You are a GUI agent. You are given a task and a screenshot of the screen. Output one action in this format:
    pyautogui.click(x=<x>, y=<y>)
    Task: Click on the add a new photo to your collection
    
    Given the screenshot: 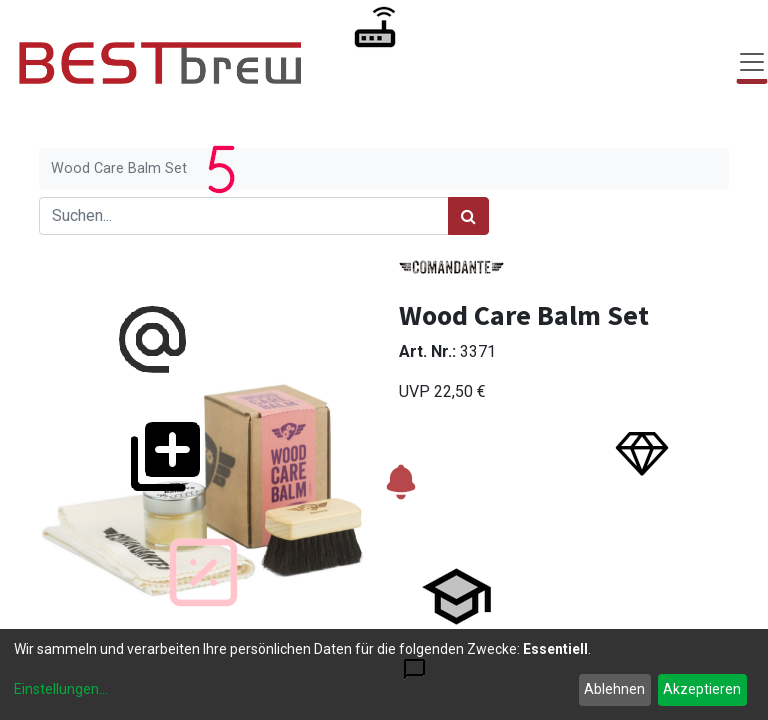 What is the action you would take?
    pyautogui.click(x=165, y=456)
    